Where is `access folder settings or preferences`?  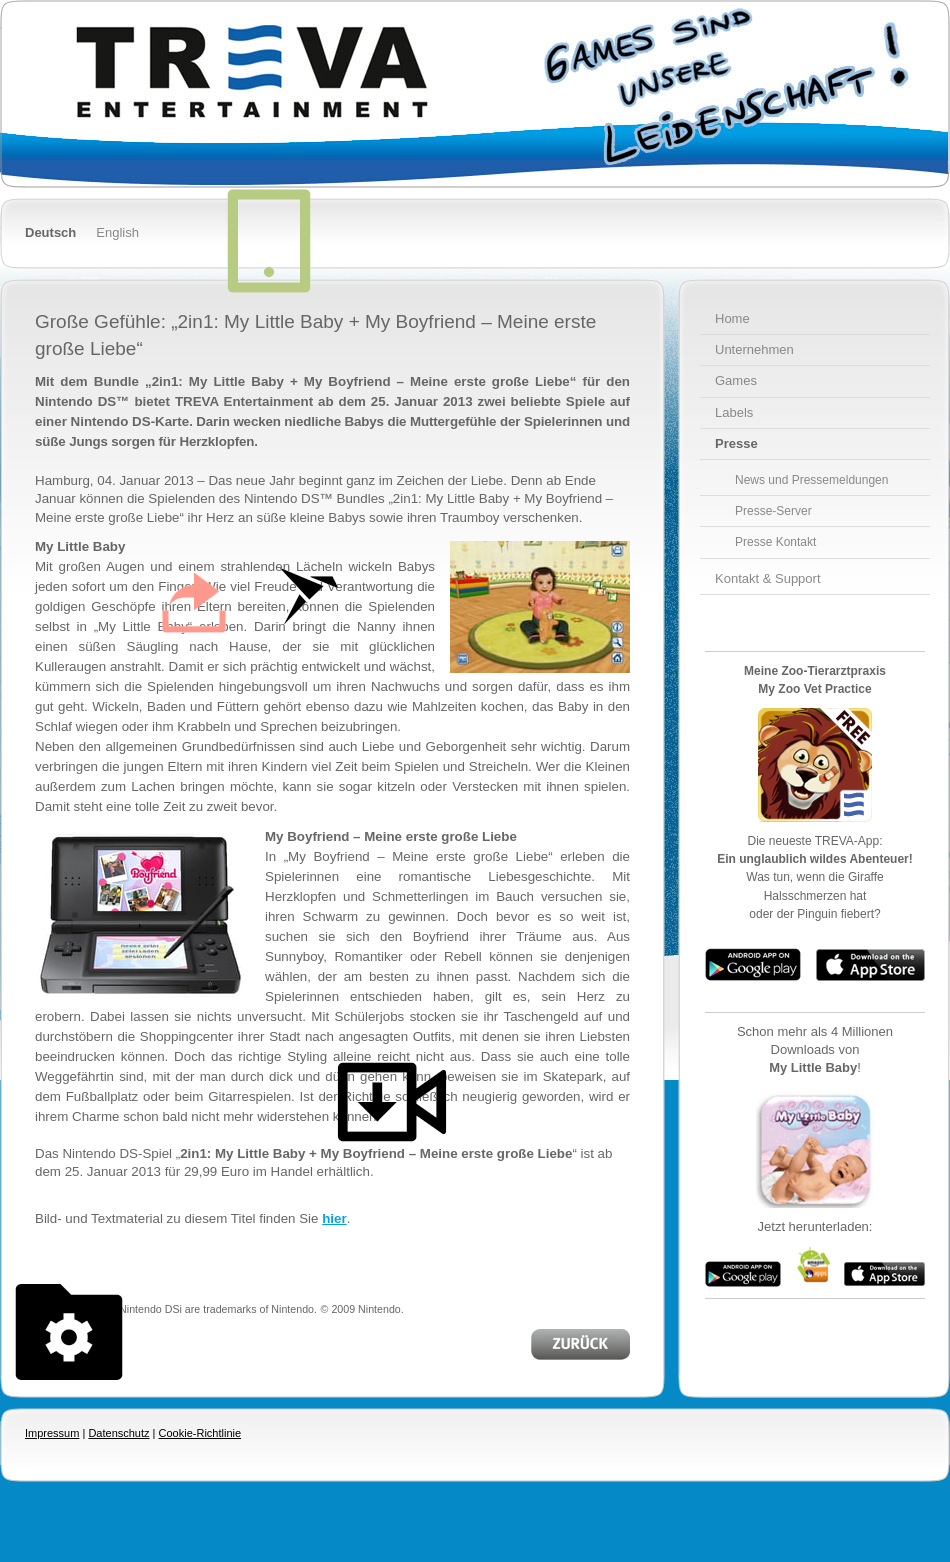 access folder settings or preferences is located at coordinates (69, 1332).